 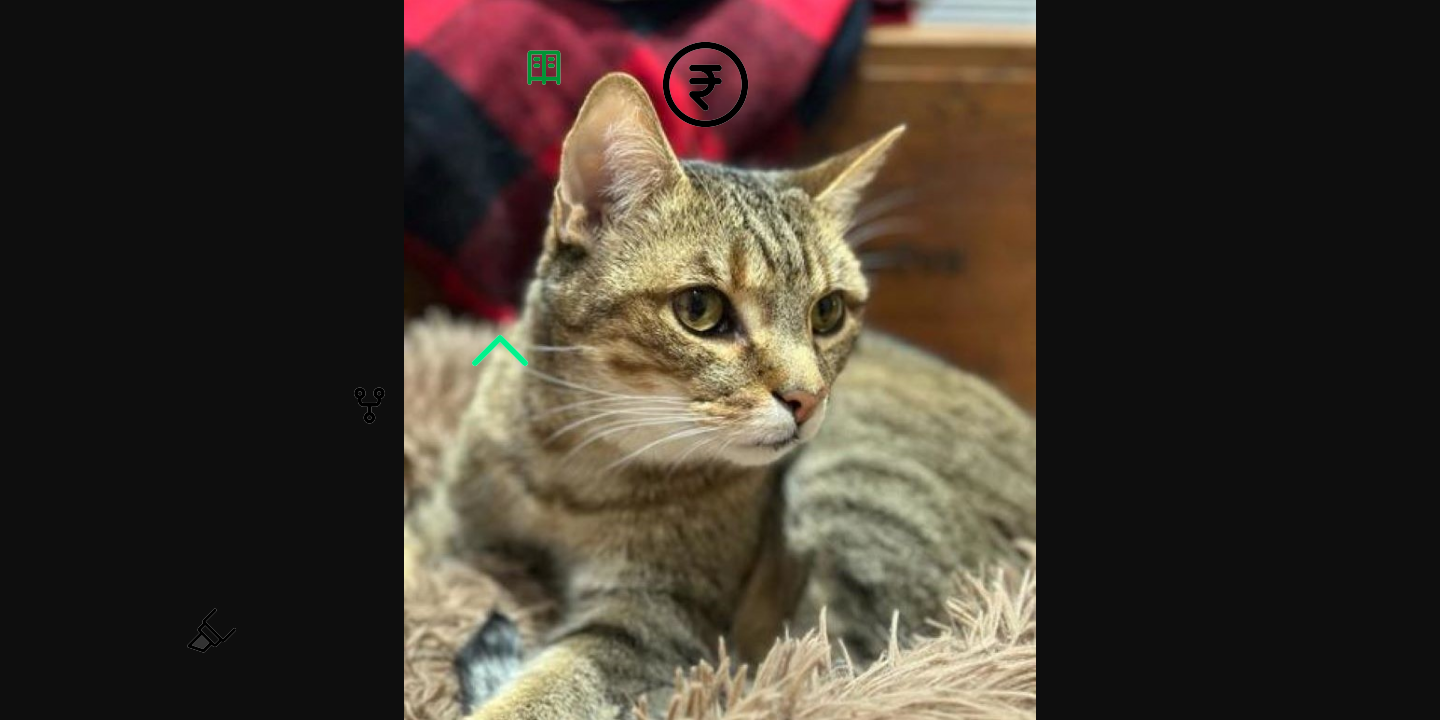 I want to click on collapse an expanded section, so click(x=500, y=350).